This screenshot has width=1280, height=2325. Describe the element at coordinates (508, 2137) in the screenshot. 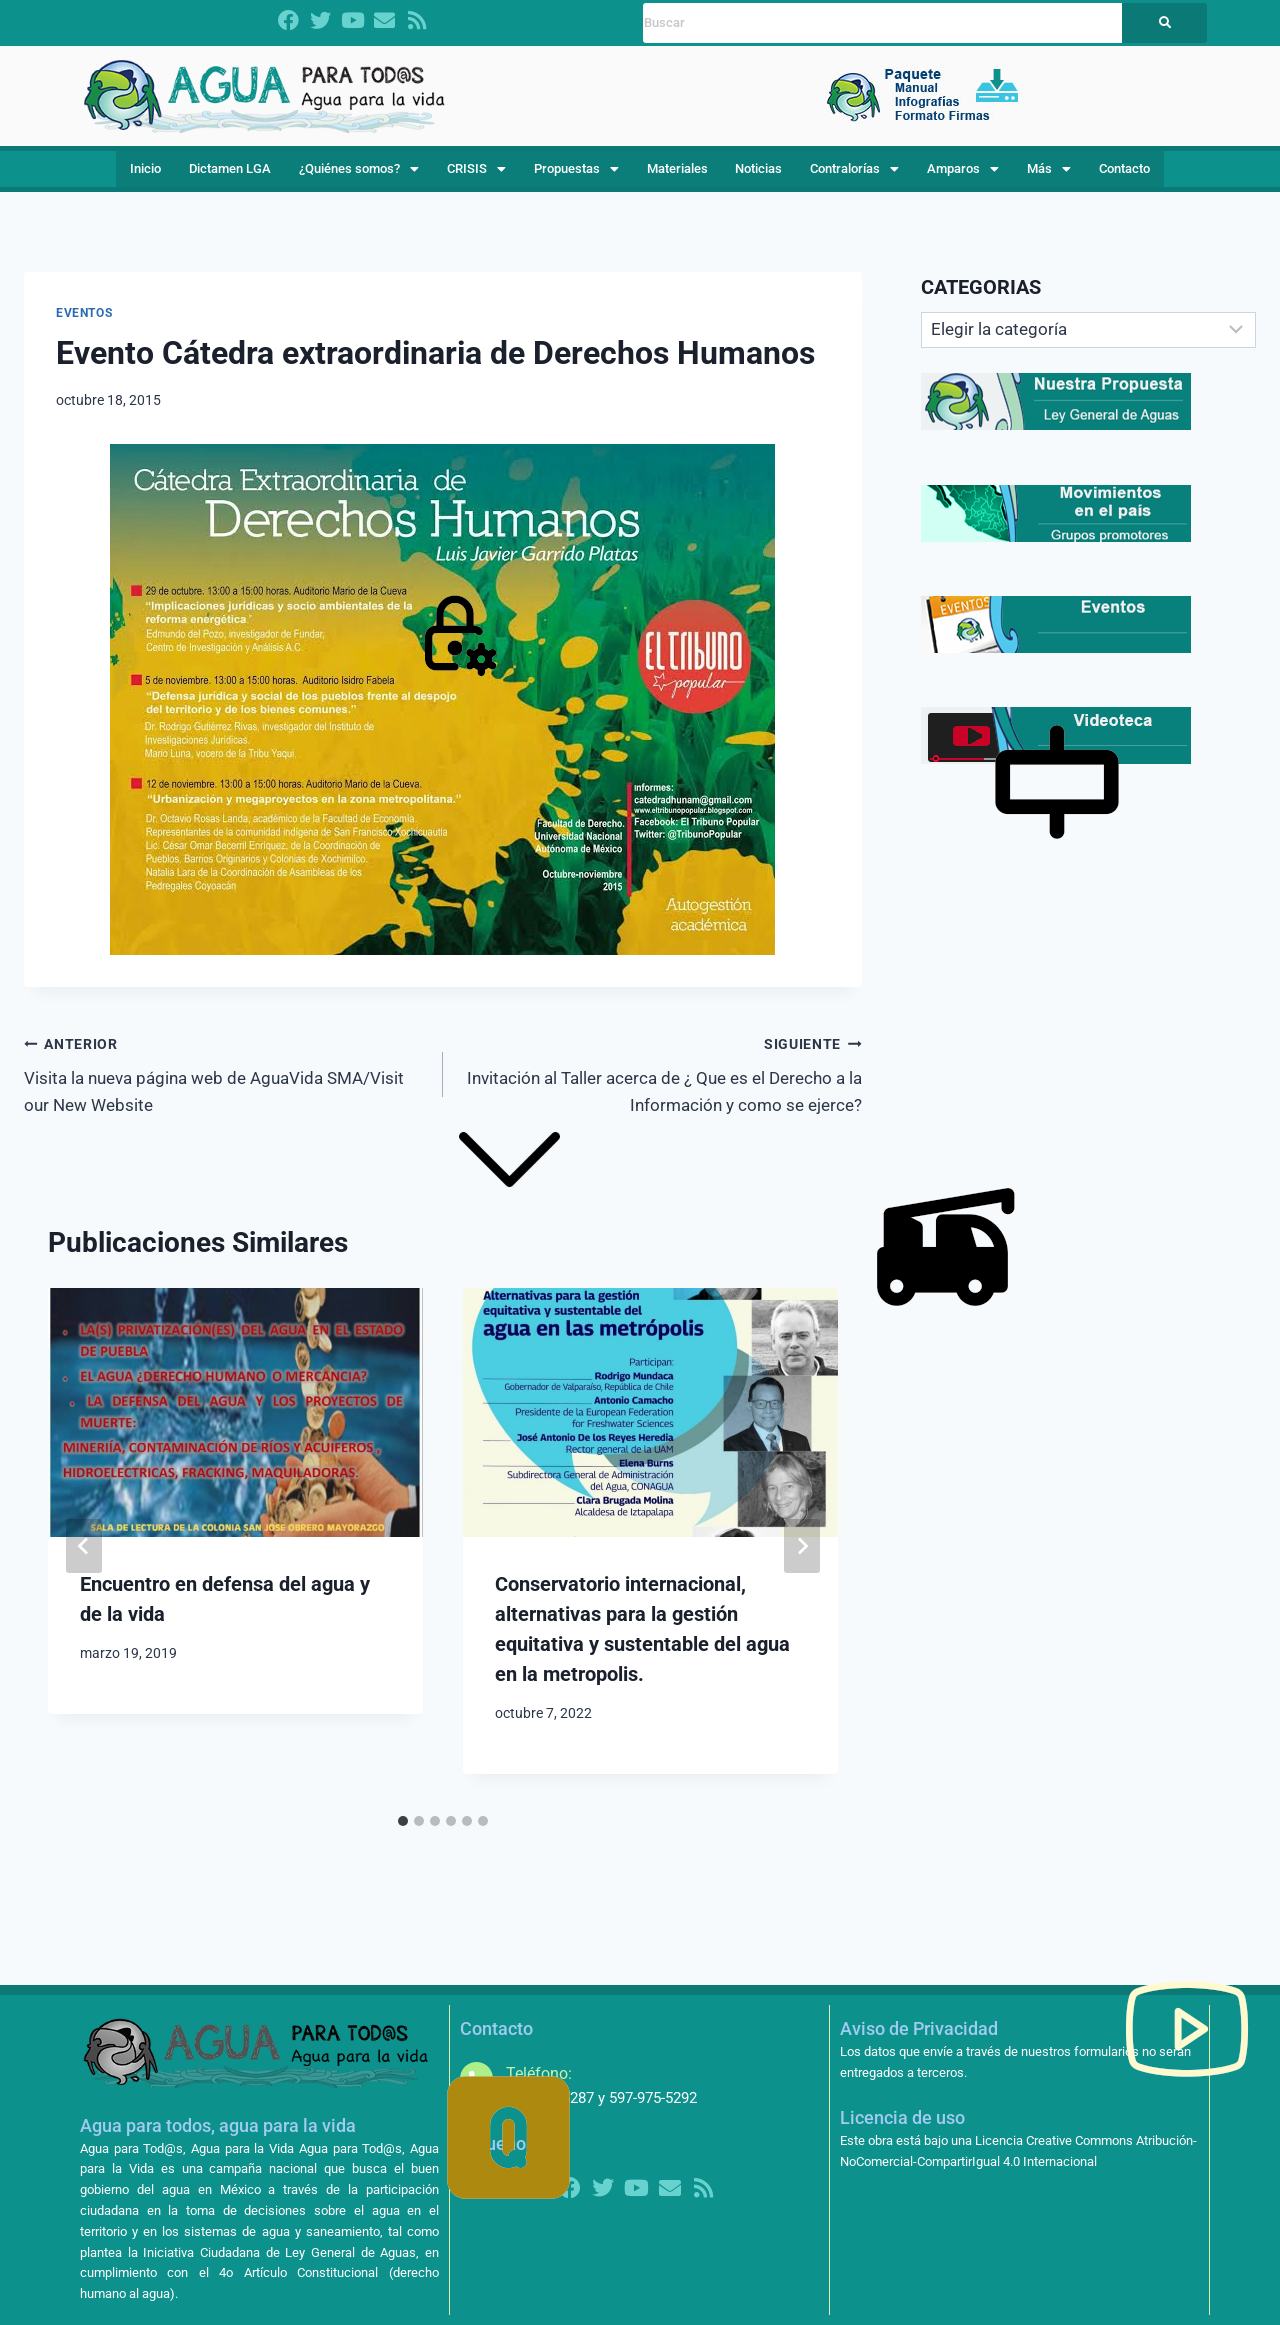

I see `represents the letter Q in a keyboard or text input` at that location.